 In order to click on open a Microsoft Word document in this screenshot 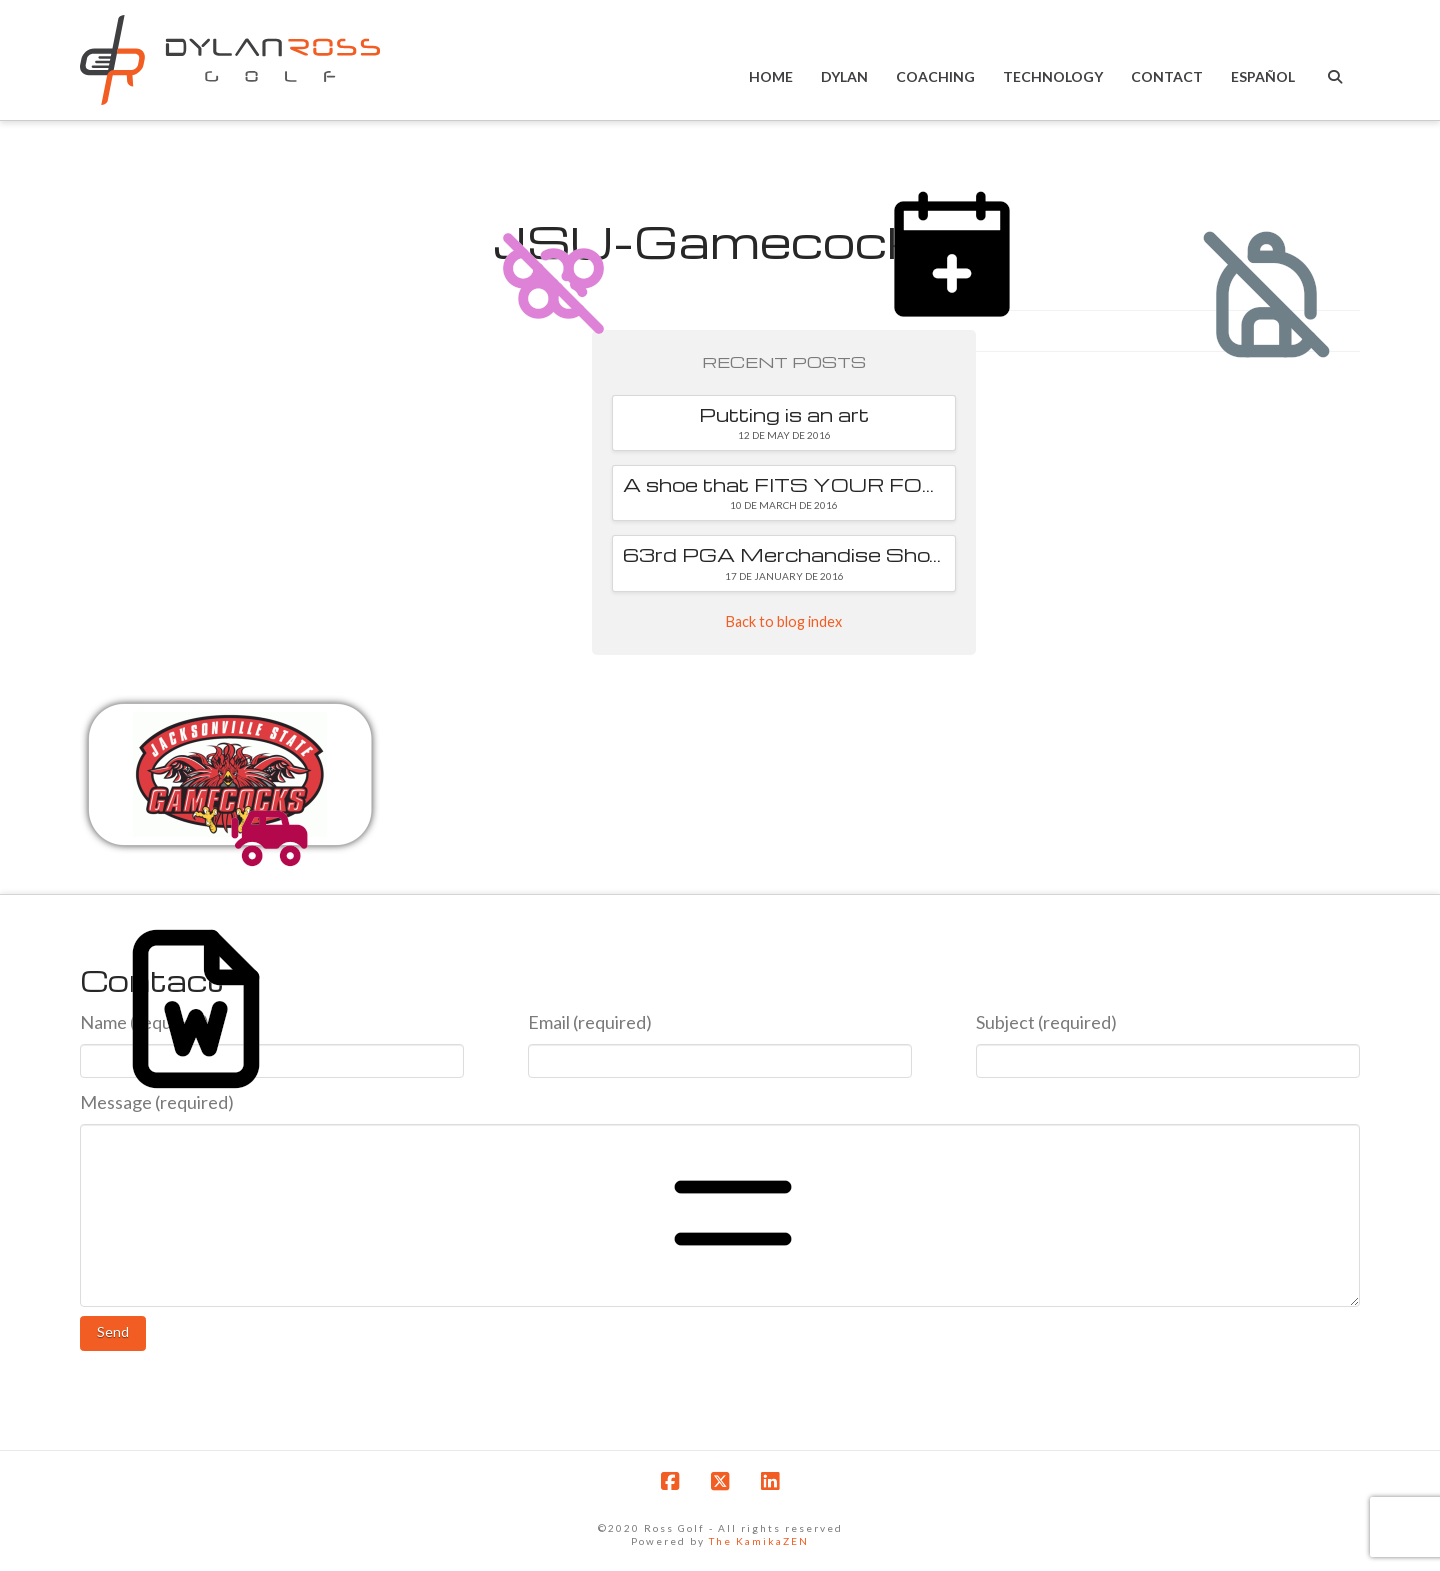, I will do `click(196, 1009)`.